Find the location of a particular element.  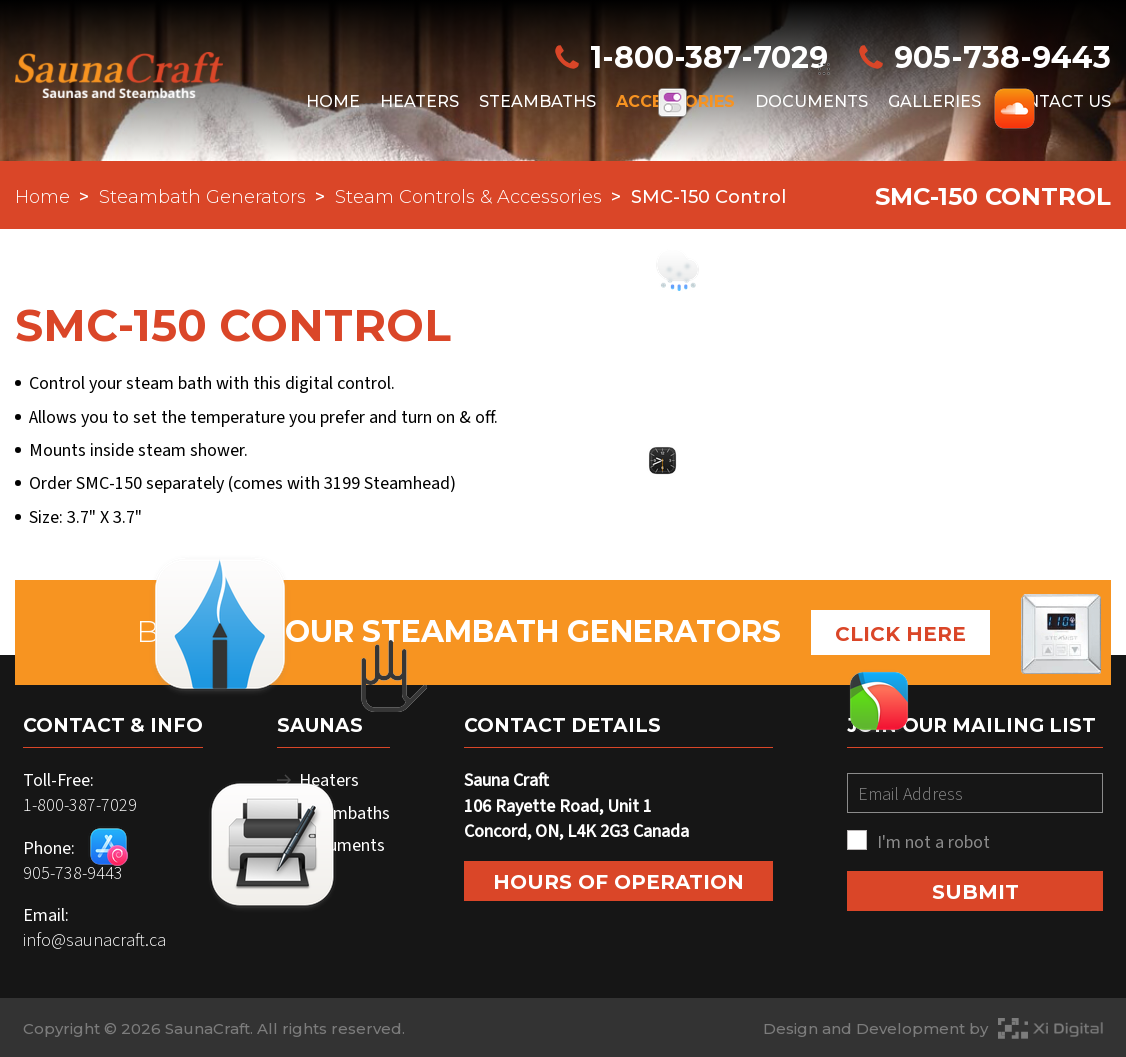

open scrivano writing app is located at coordinates (220, 624).